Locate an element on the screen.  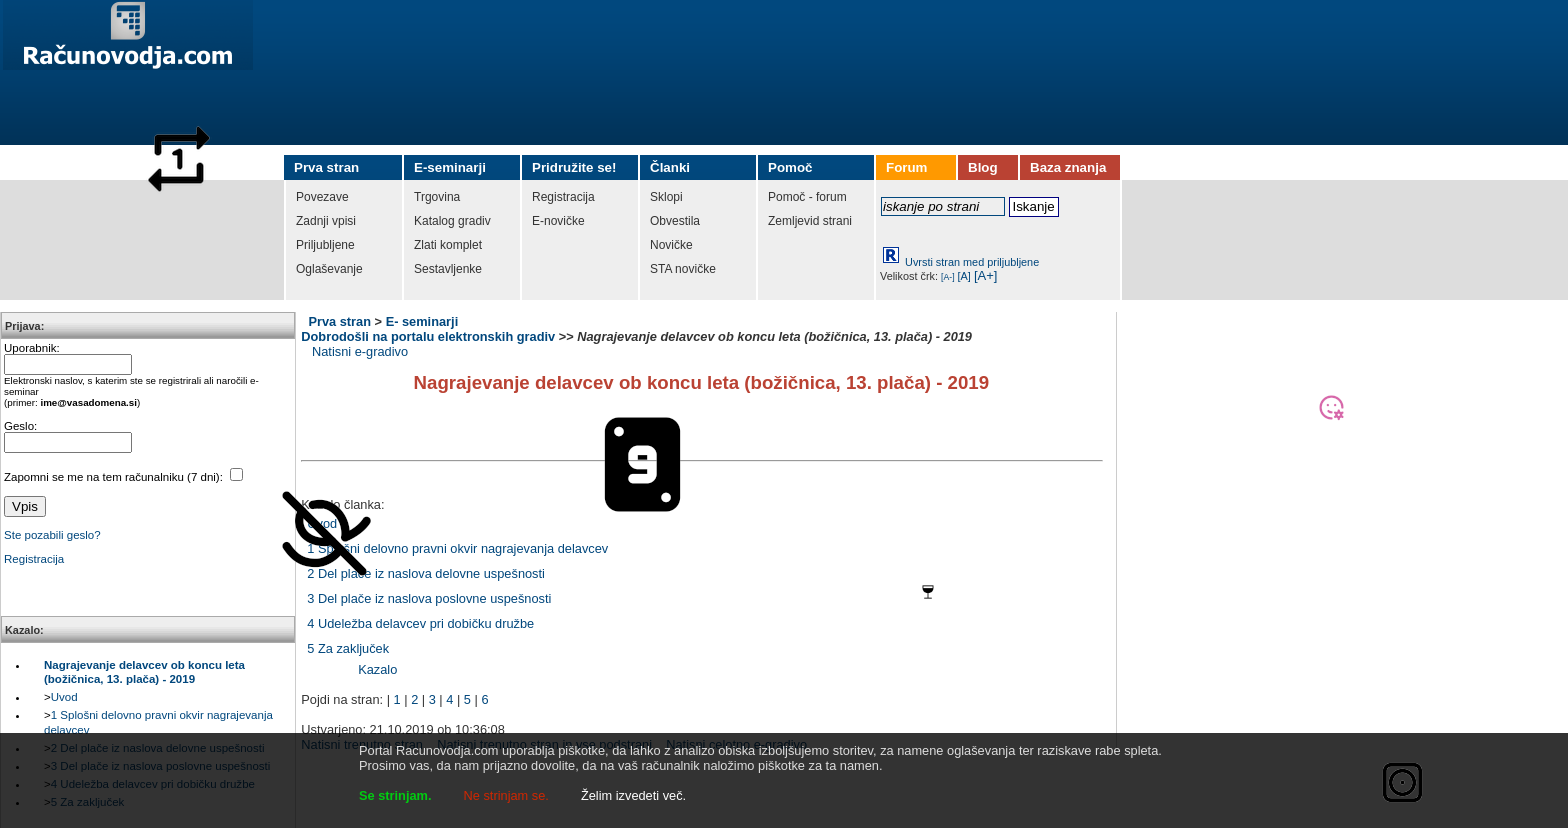
customize emoji or reaction settings is located at coordinates (1331, 407).